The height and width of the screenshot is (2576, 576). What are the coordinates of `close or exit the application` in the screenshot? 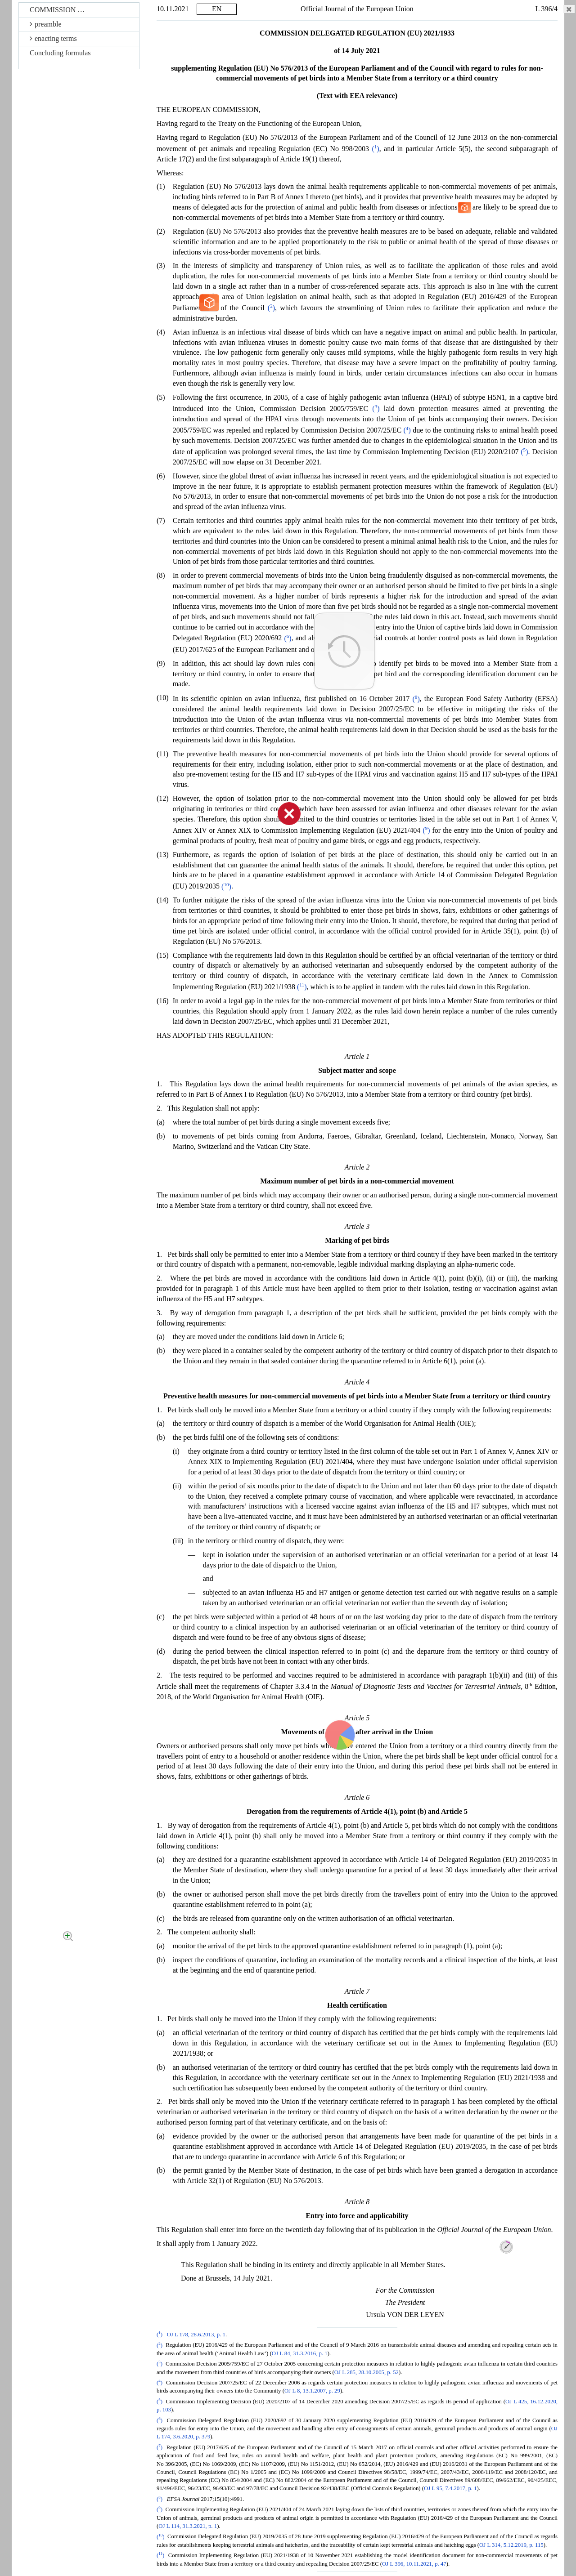 It's located at (289, 813).